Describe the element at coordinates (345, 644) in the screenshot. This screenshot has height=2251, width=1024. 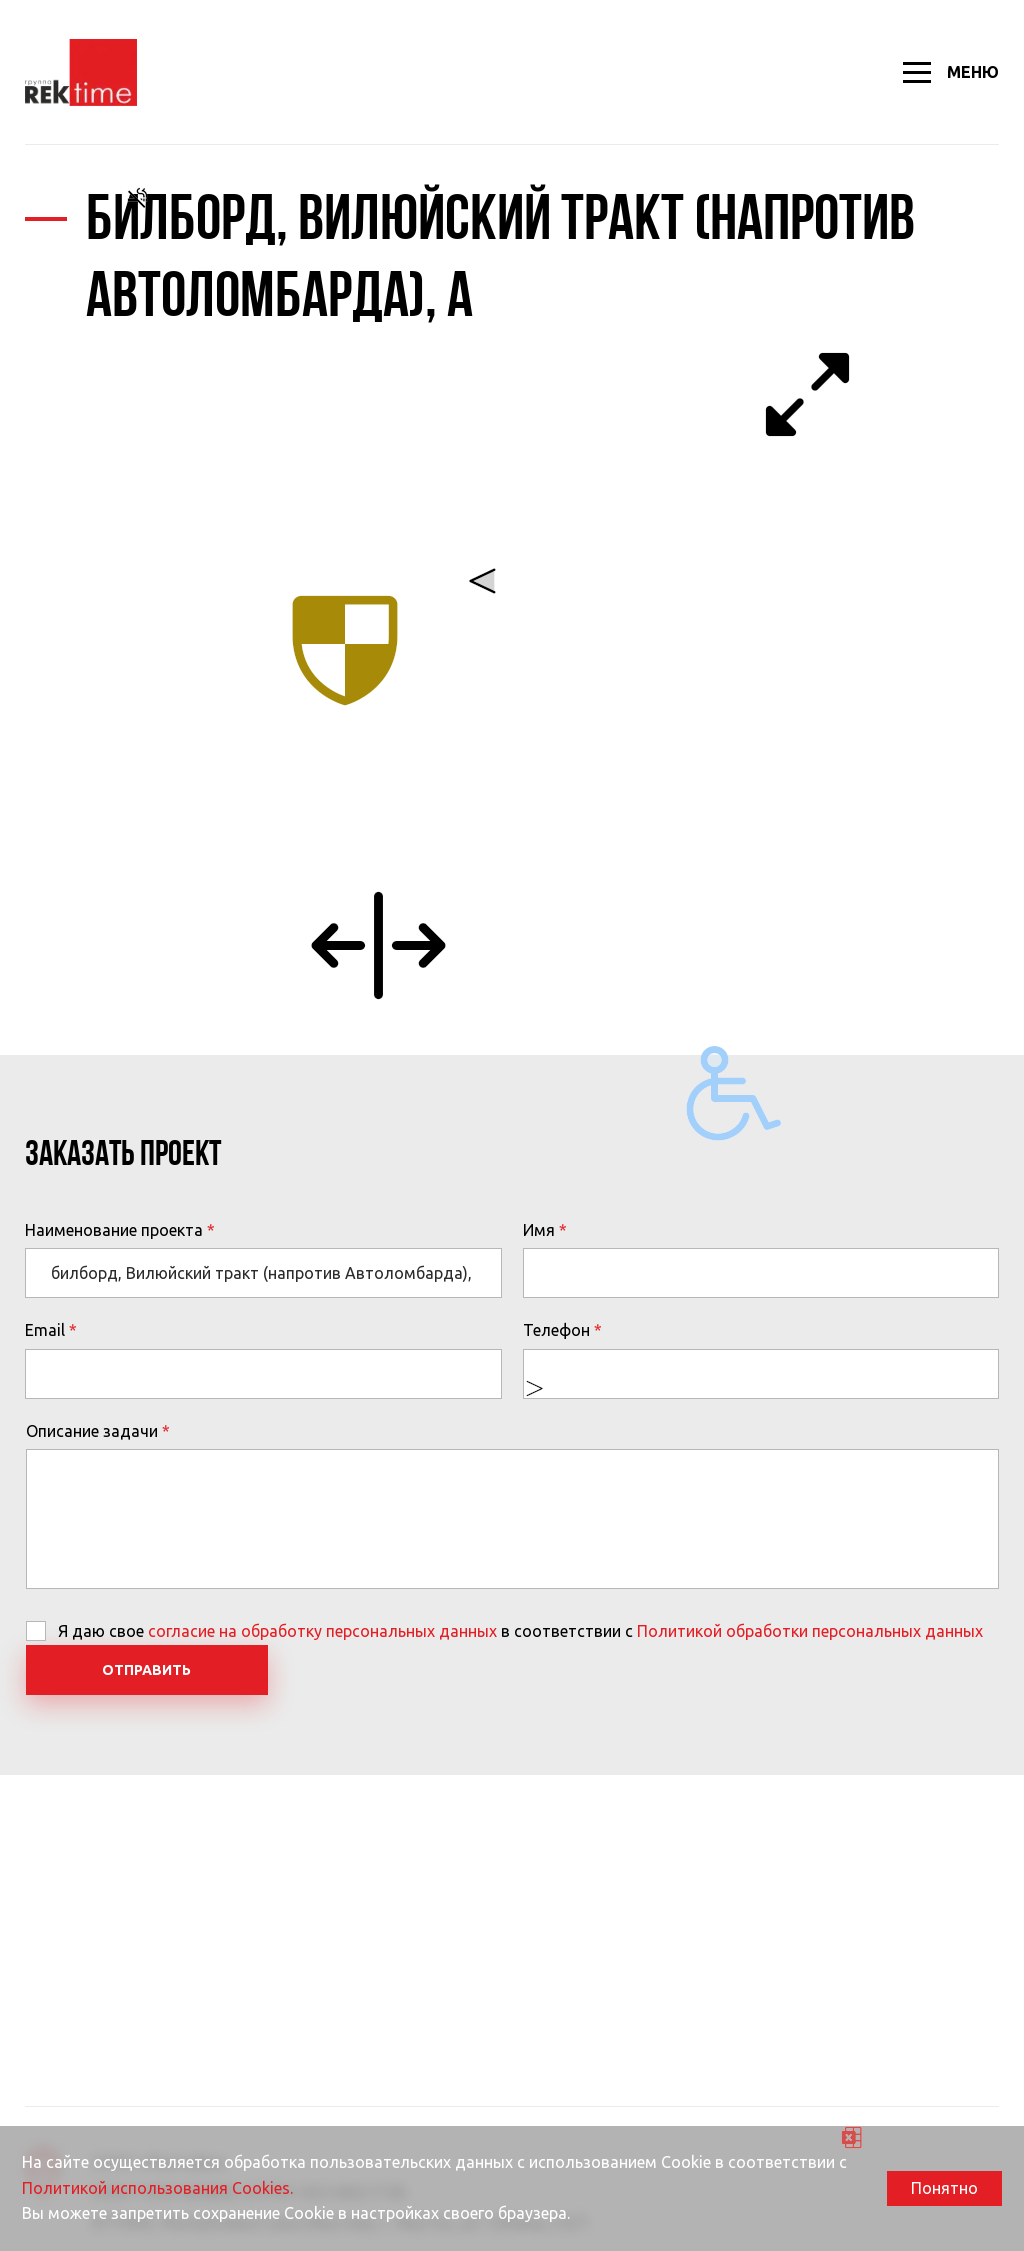
I see `indicates verified or secure status` at that location.